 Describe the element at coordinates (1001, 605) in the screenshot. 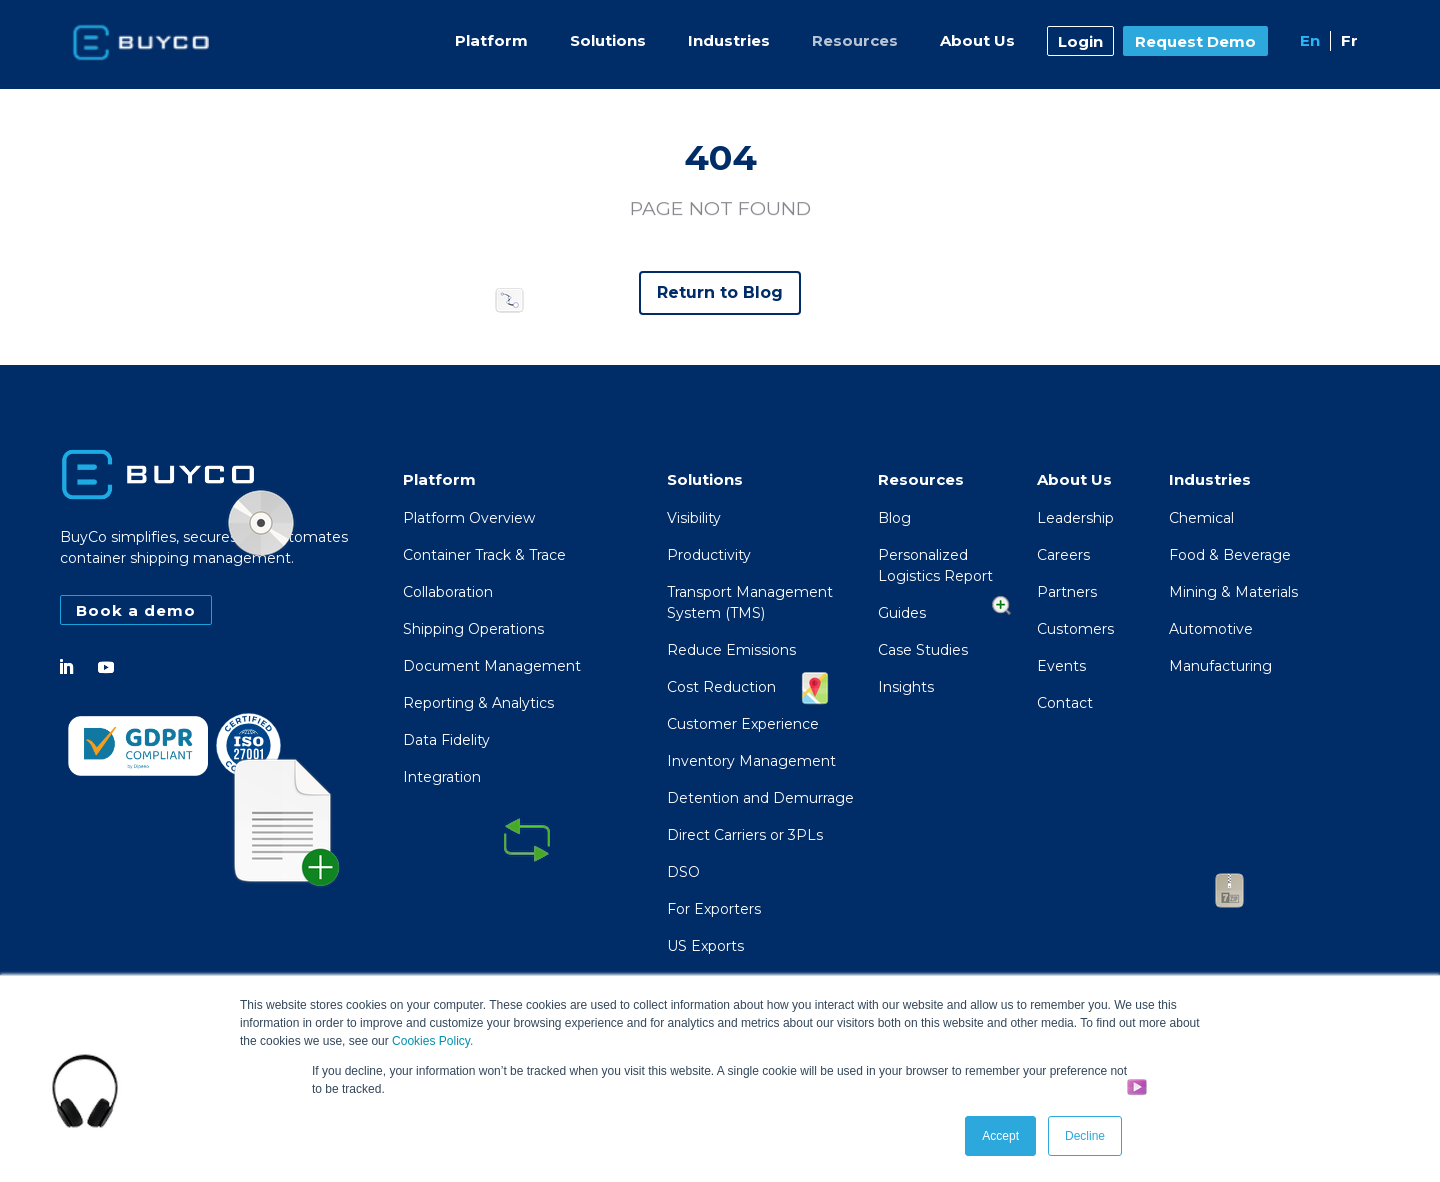

I see `zoom in on file or document content` at that location.